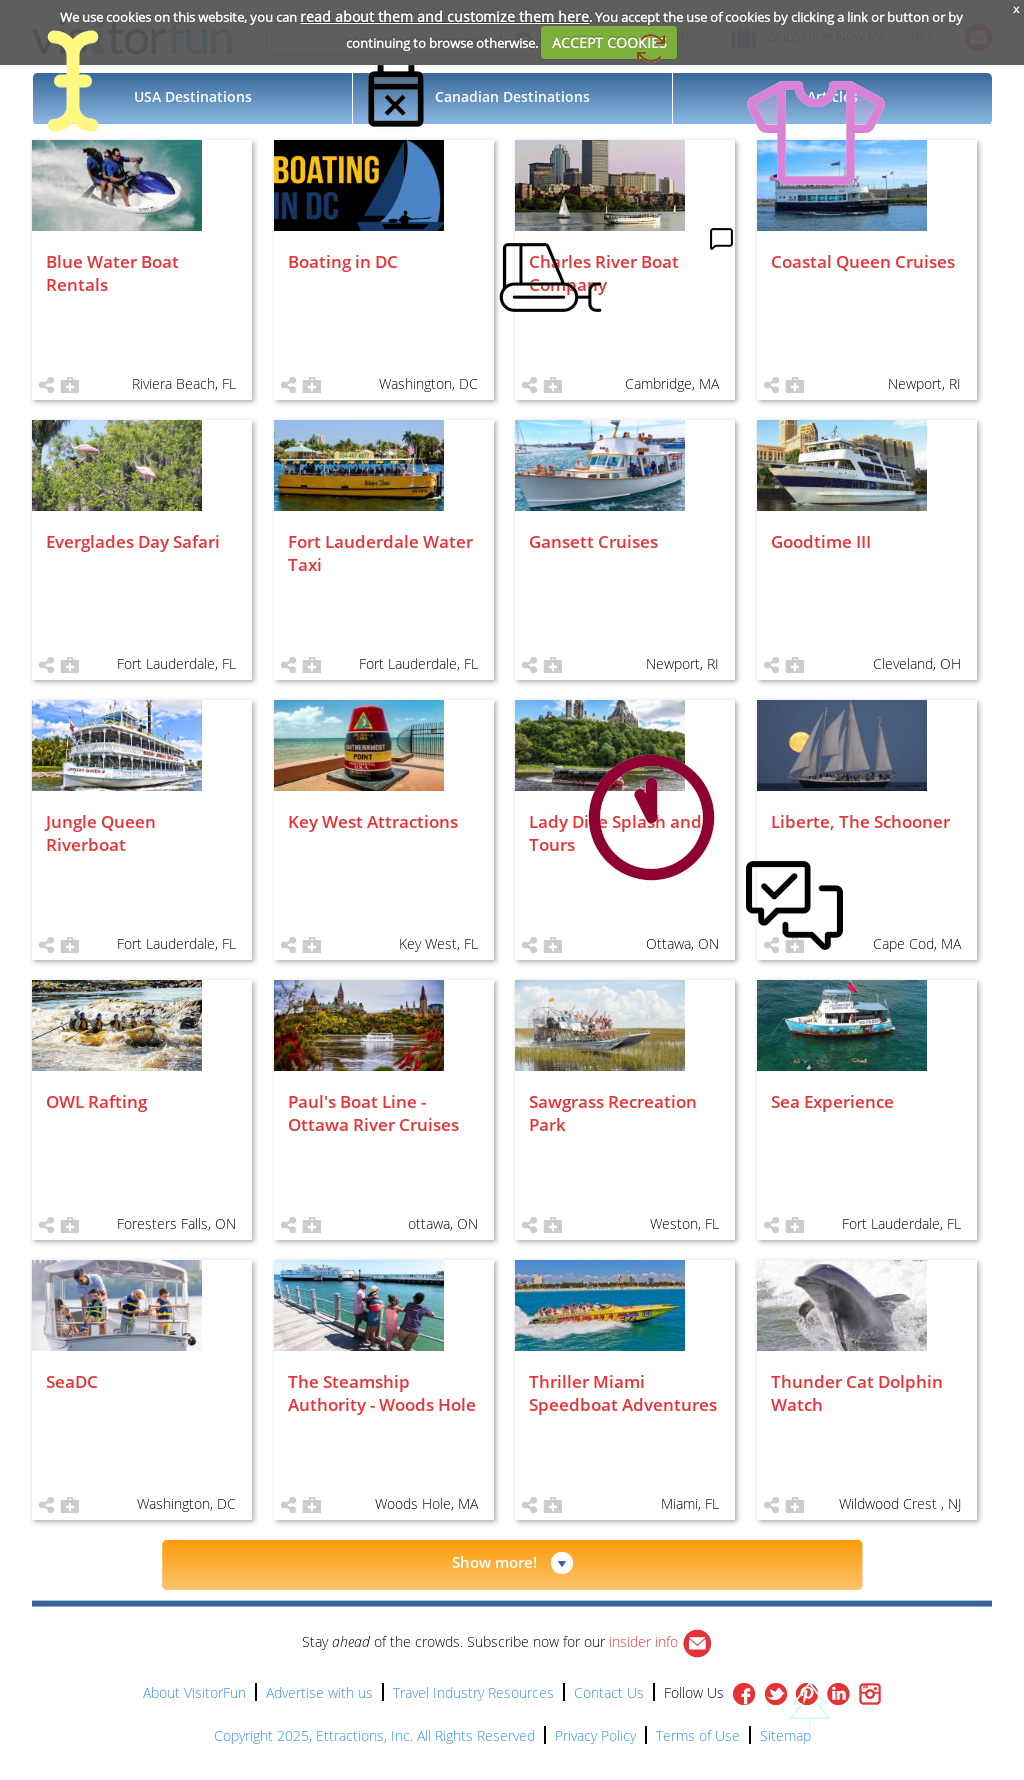 Image resolution: width=1024 pixels, height=1780 pixels. I want to click on access nature or outdoor-related content, so click(809, 1705).